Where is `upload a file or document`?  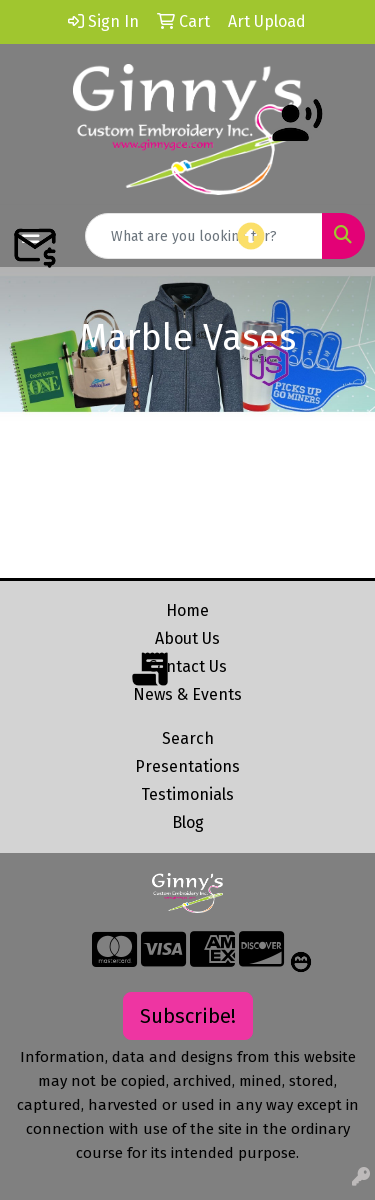 upload a file or document is located at coordinates (251, 236).